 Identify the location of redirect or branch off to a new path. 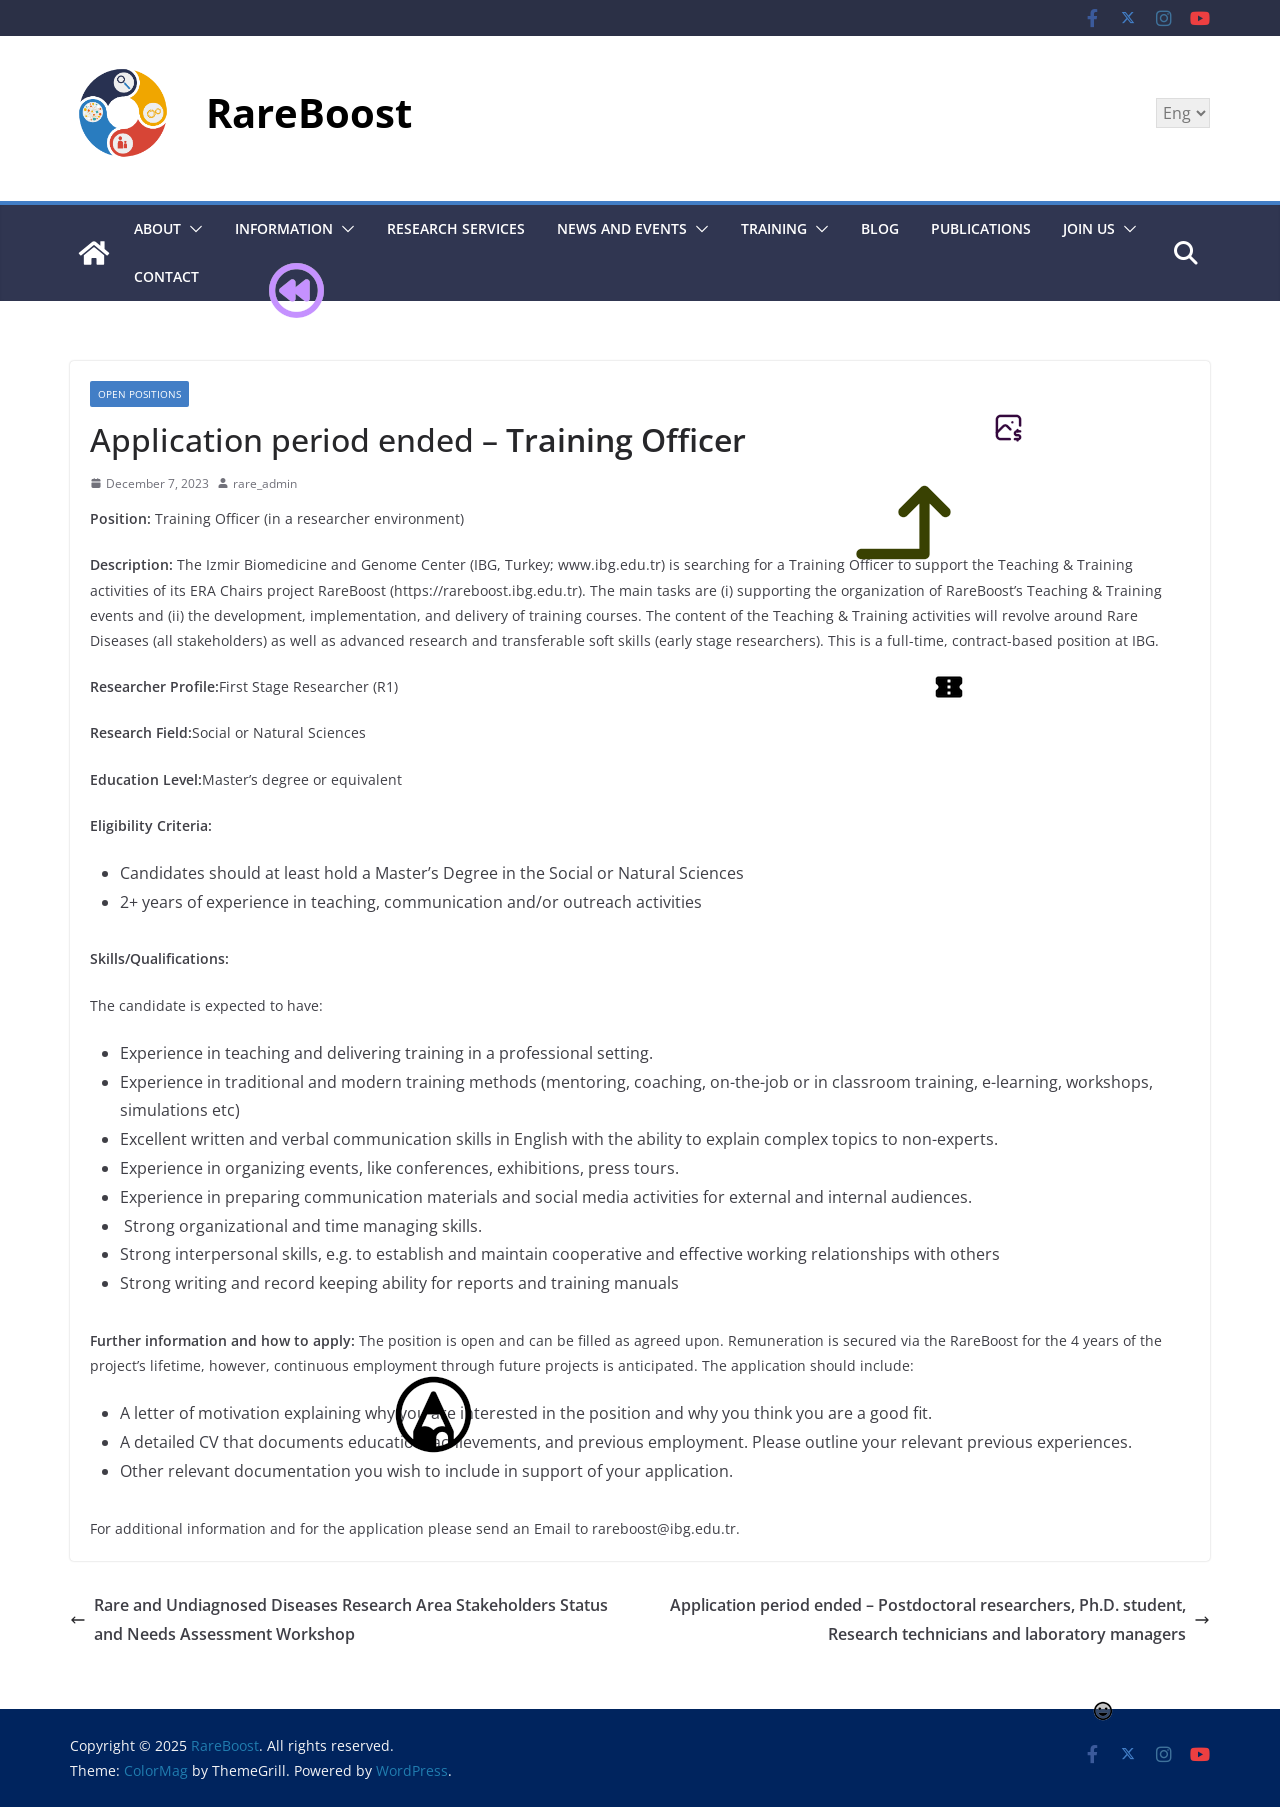
(907, 526).